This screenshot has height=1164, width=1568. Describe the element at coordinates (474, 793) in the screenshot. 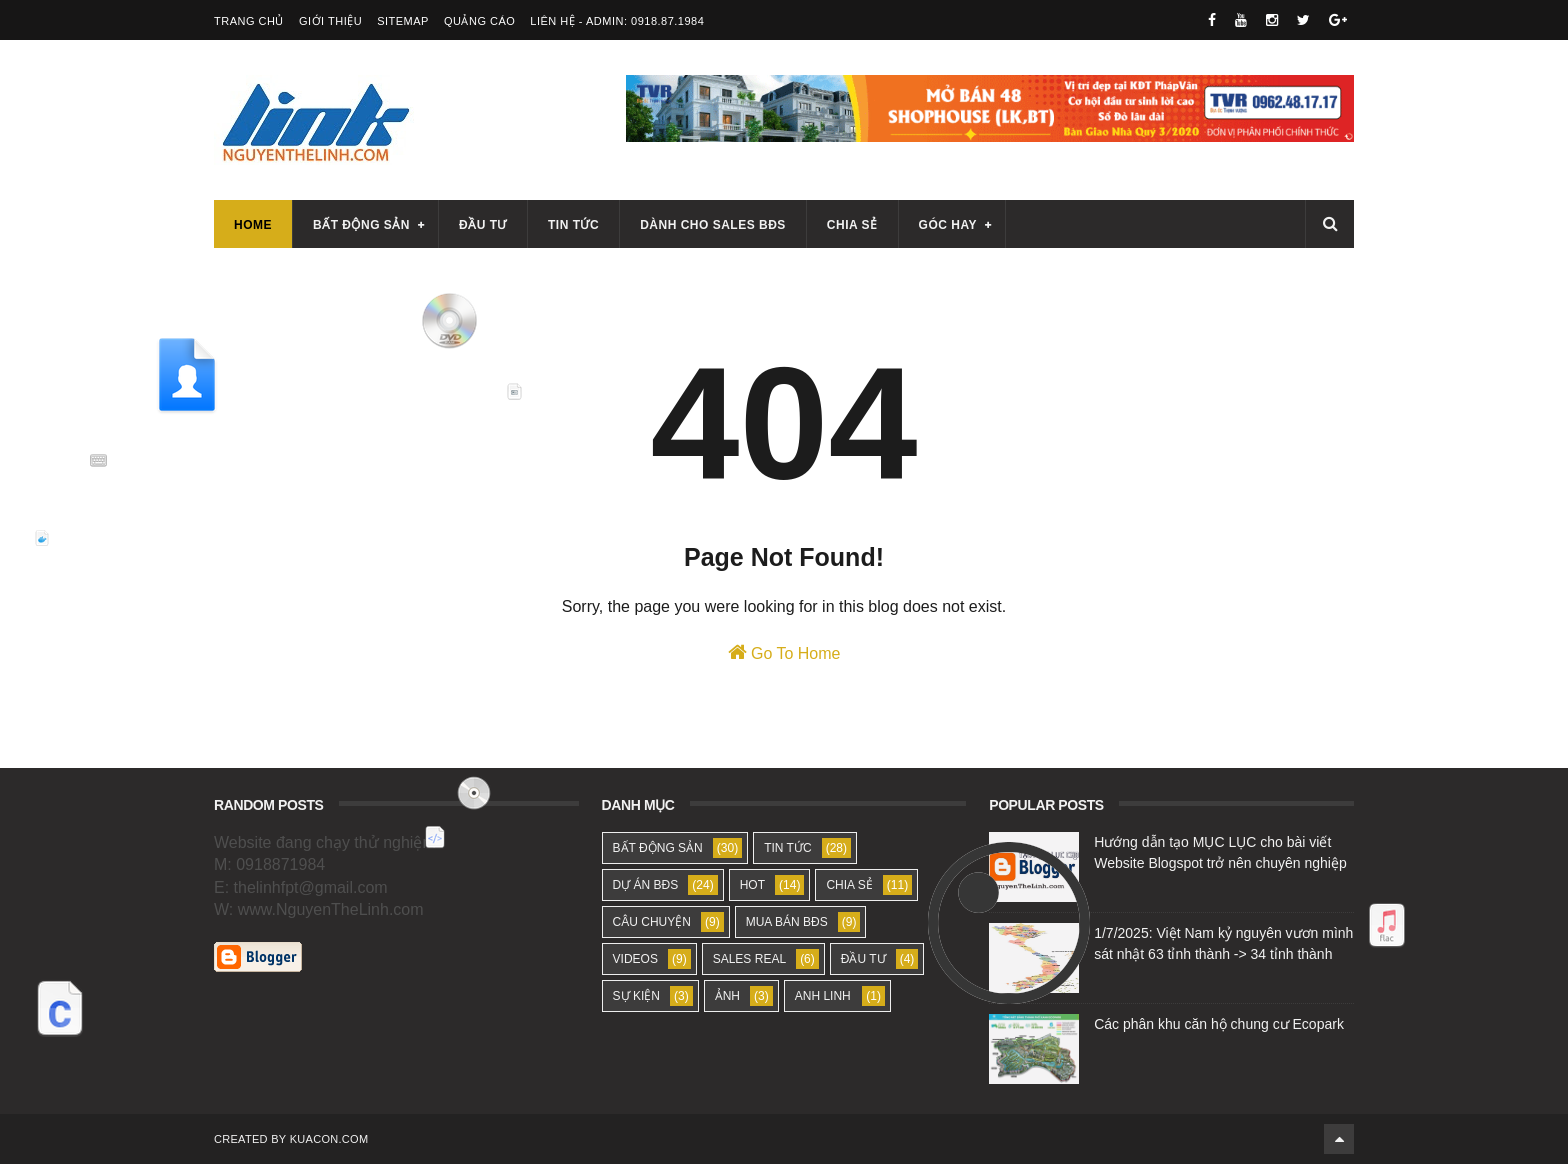

I see `access cd/dvd drive` at that location.